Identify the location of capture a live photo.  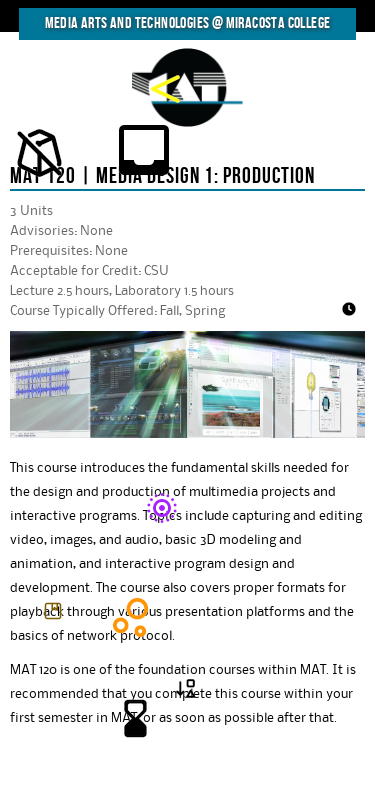
(162, 508).